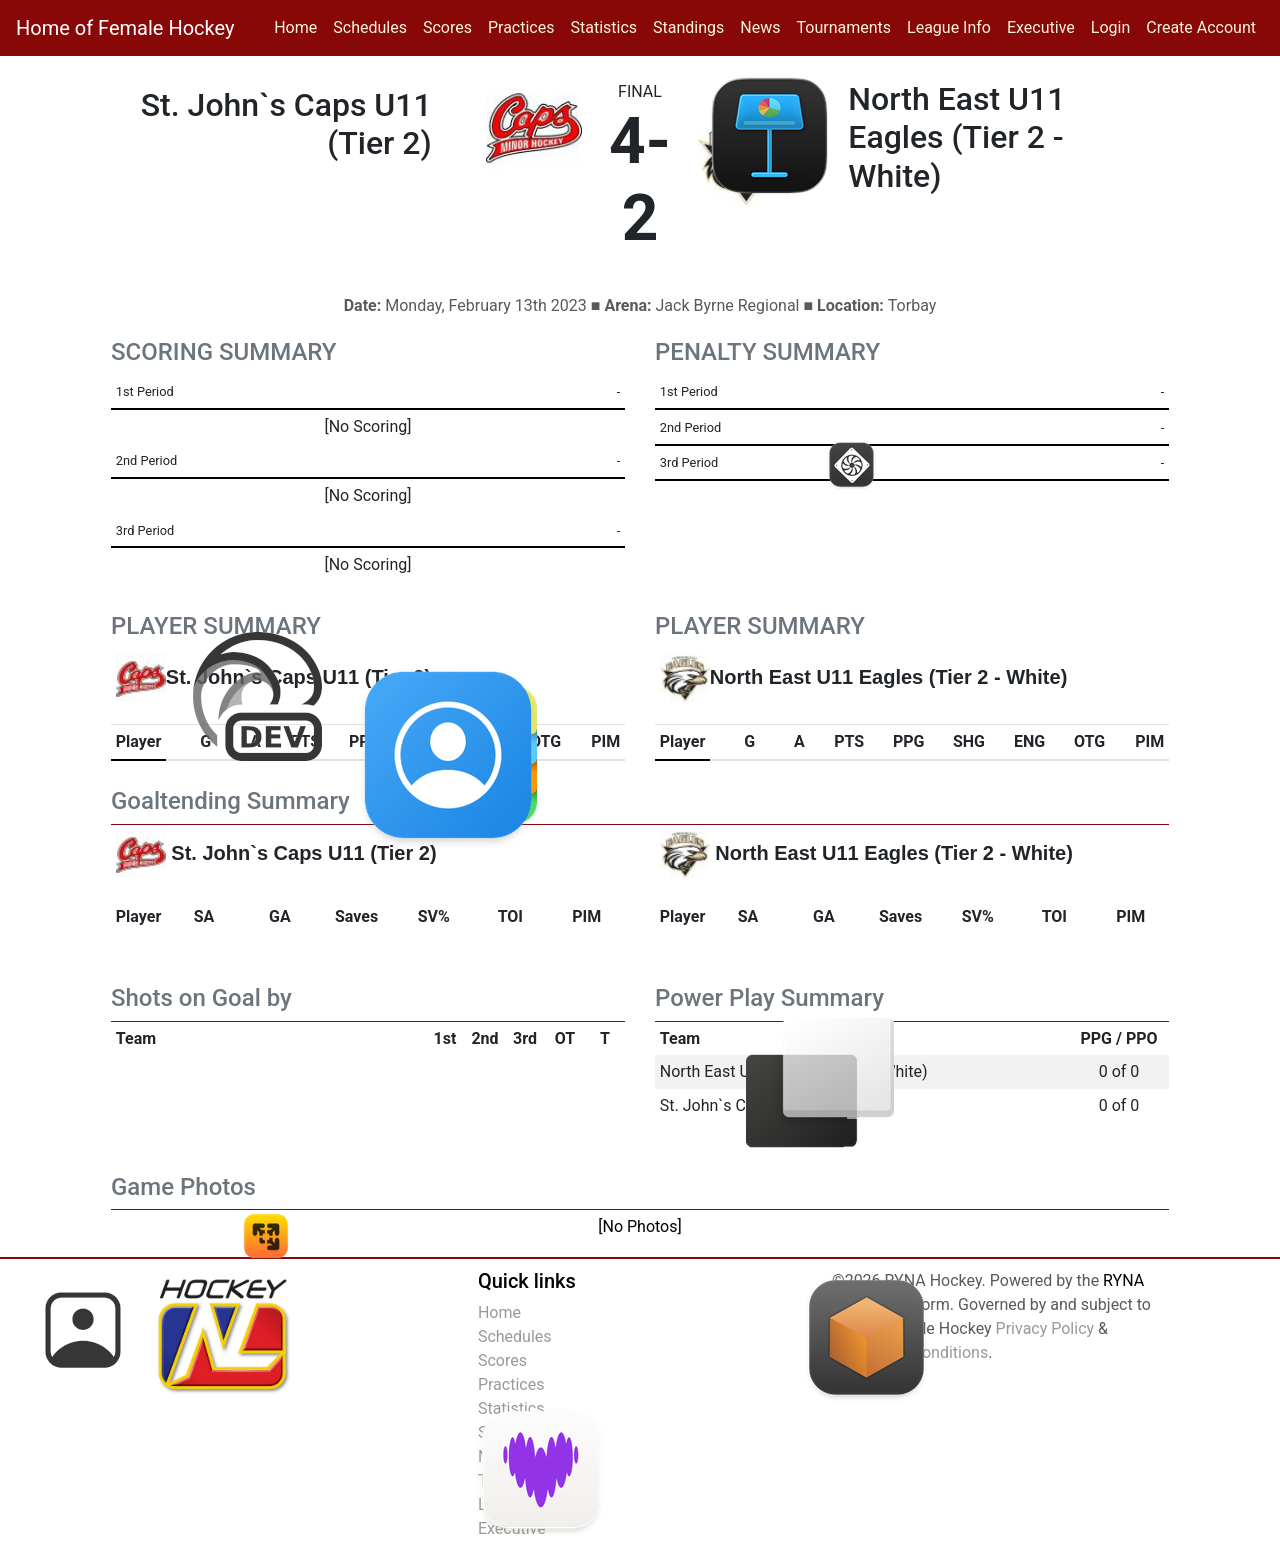 The height and width of the screenshot is (1557, 1280). What do you see at coordinates (541, 1470) in the screenshot?
I see `open deezer music streaming app` at bounding box center [541, 1470].